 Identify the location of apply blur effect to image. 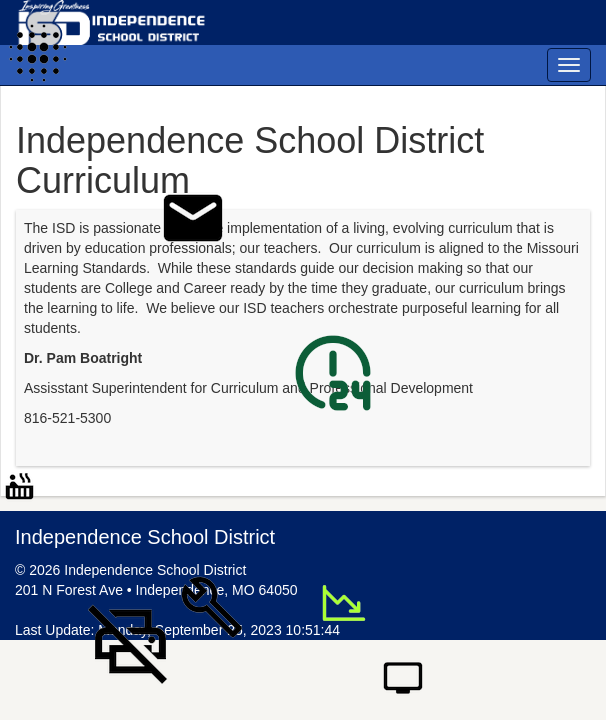
(38, 53).